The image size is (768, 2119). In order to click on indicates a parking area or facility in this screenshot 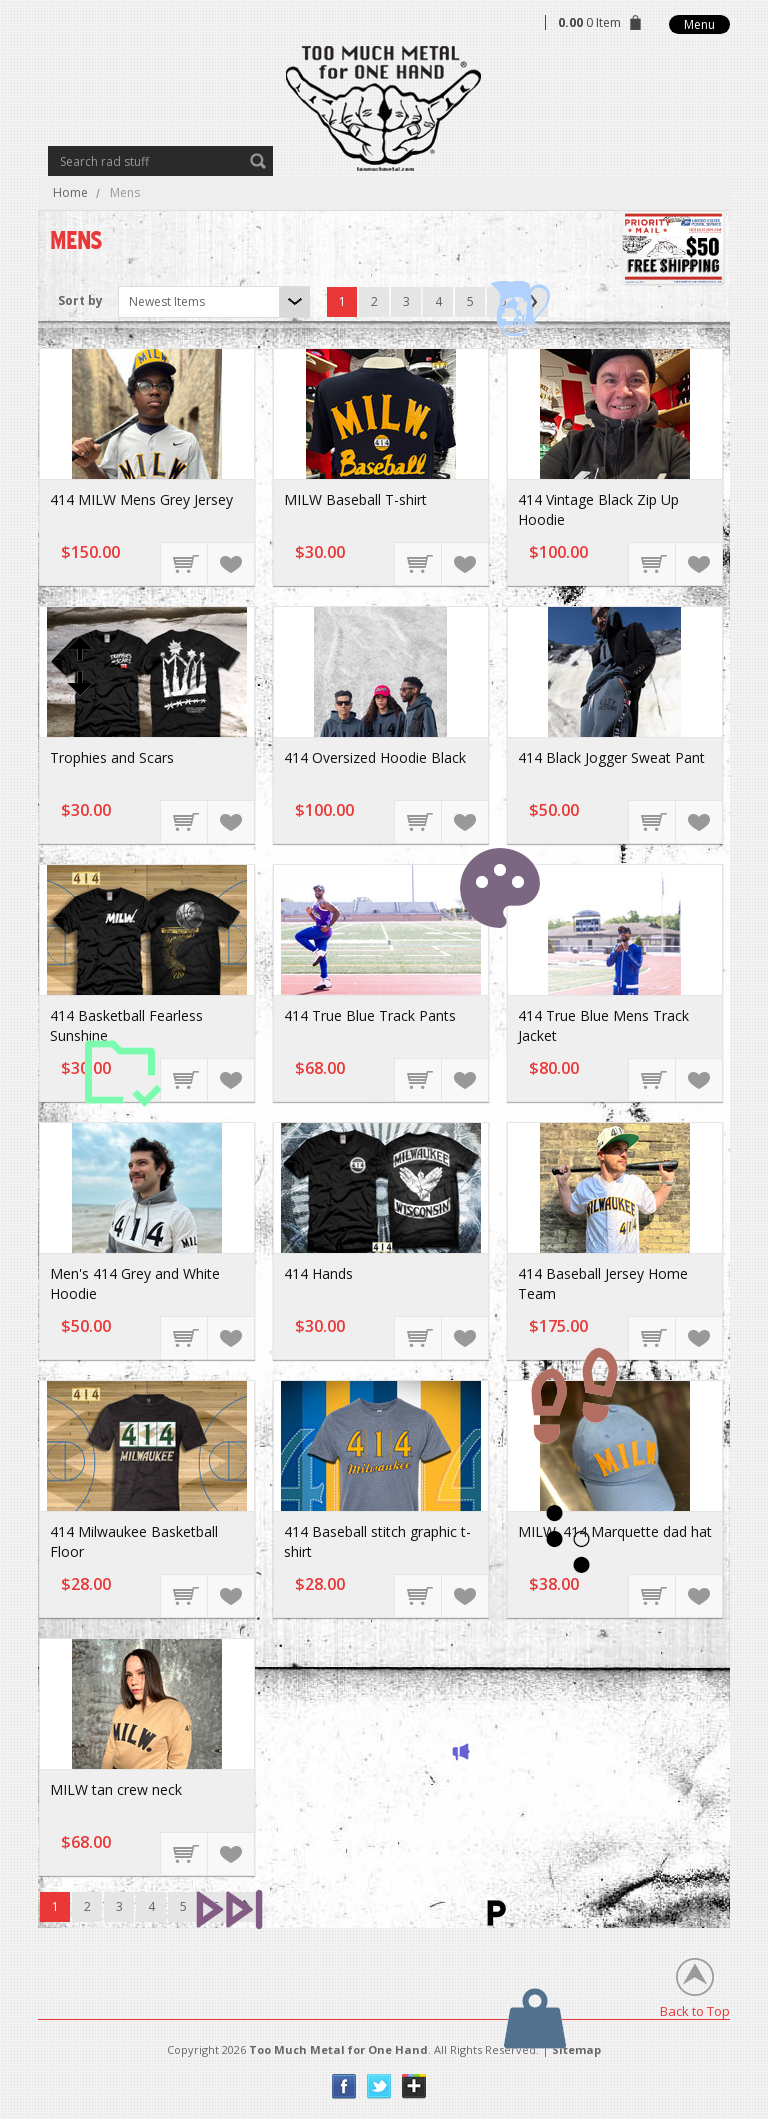, I will do `click(496, 1913)`.